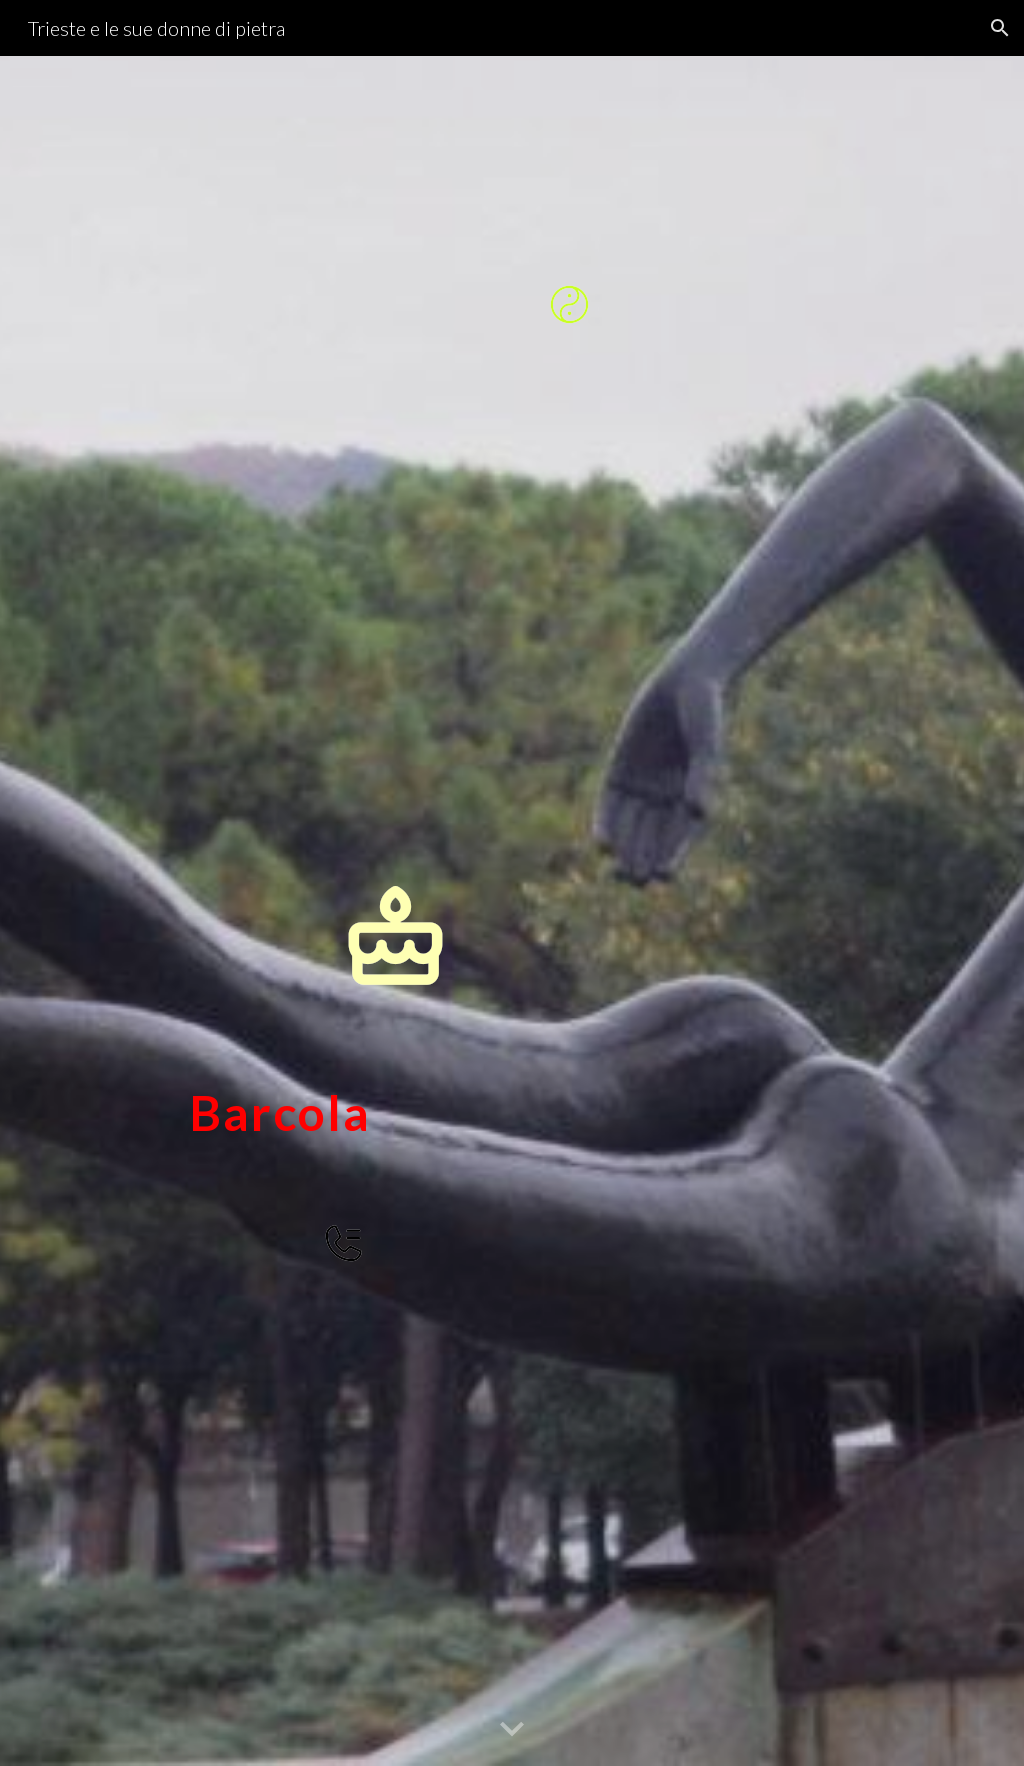 The width and height of the screenshot is (1024, 1766). I want to click on view birthday or celebration reminders, so click(395, 941).